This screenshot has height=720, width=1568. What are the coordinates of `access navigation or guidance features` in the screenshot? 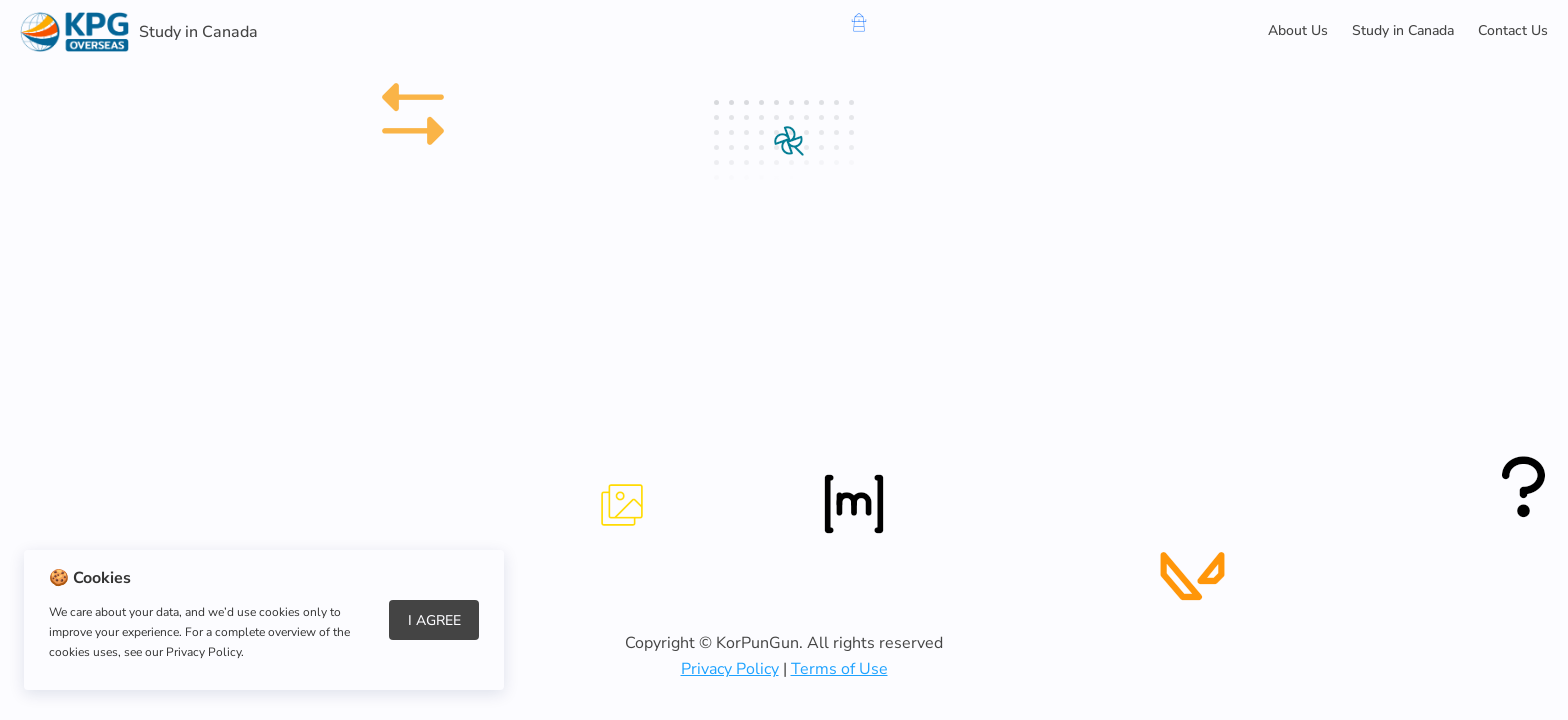 It's located at (859, 23).